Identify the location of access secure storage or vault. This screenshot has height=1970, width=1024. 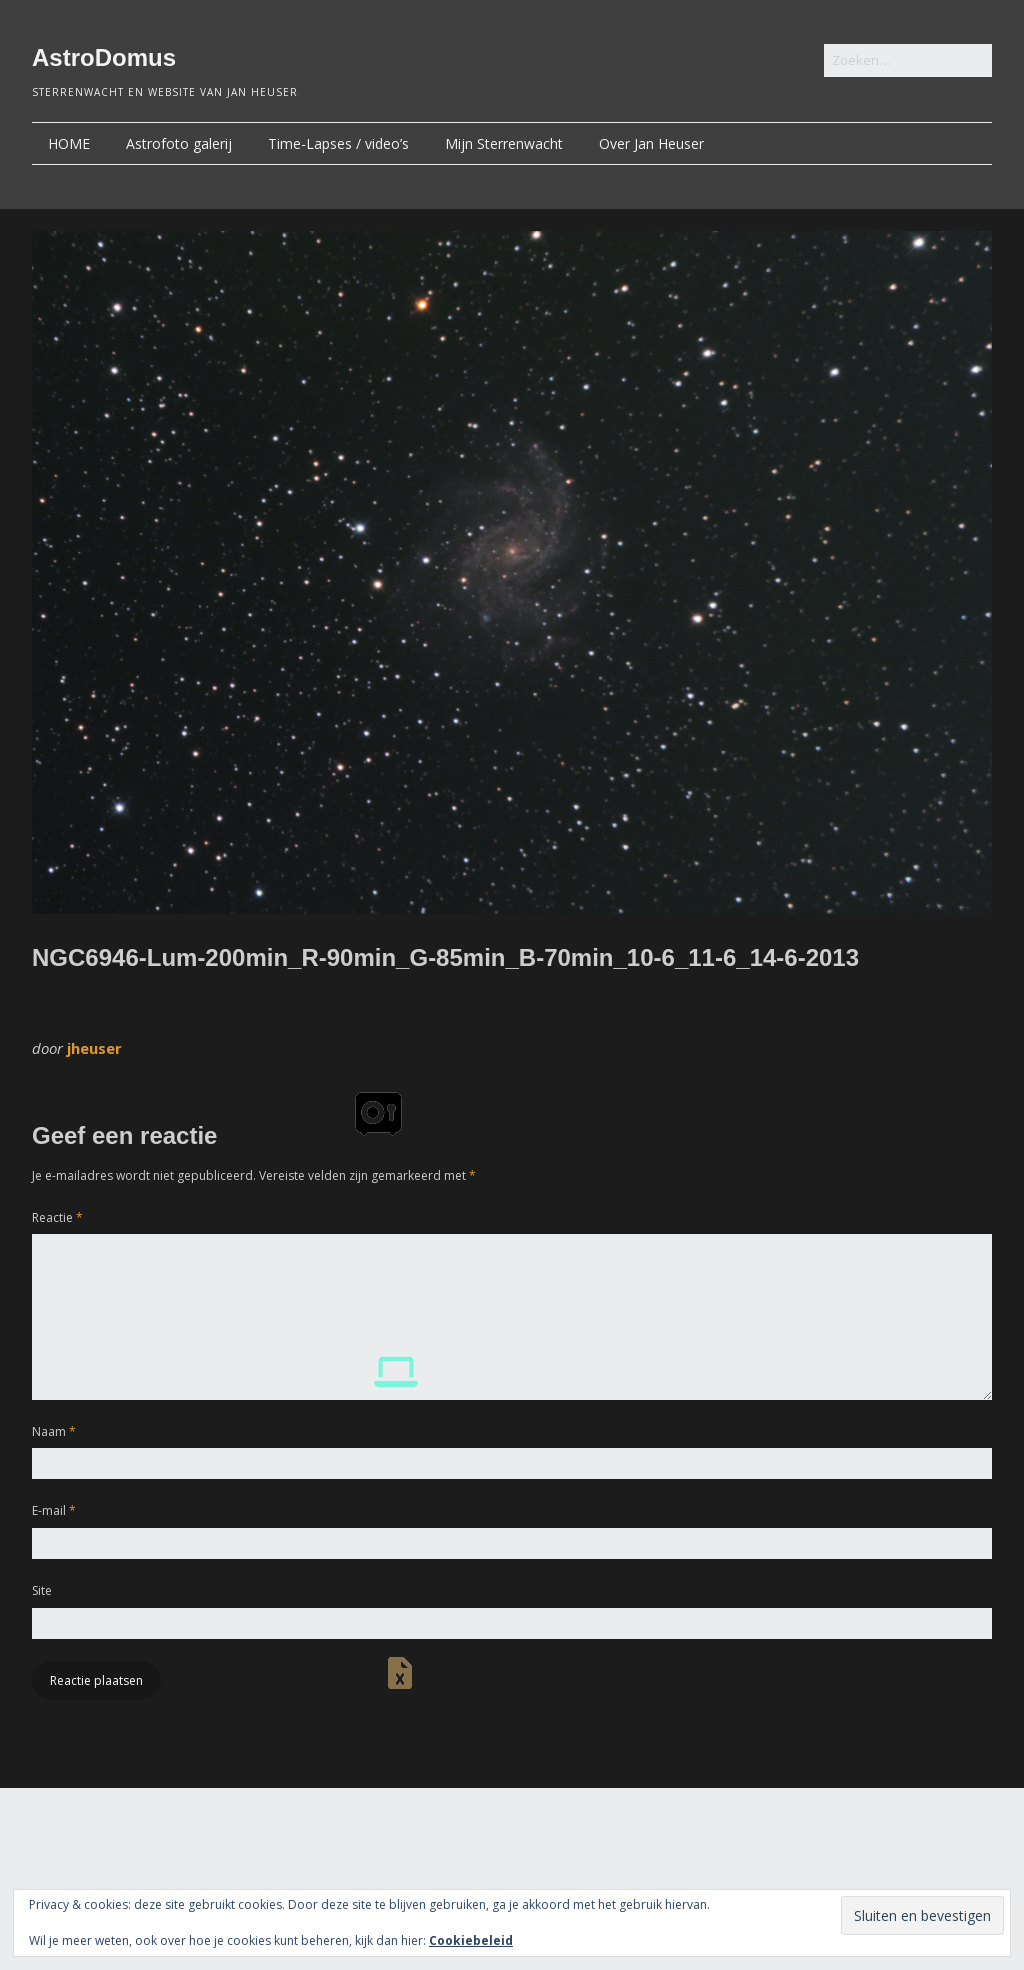
(378, 1112).